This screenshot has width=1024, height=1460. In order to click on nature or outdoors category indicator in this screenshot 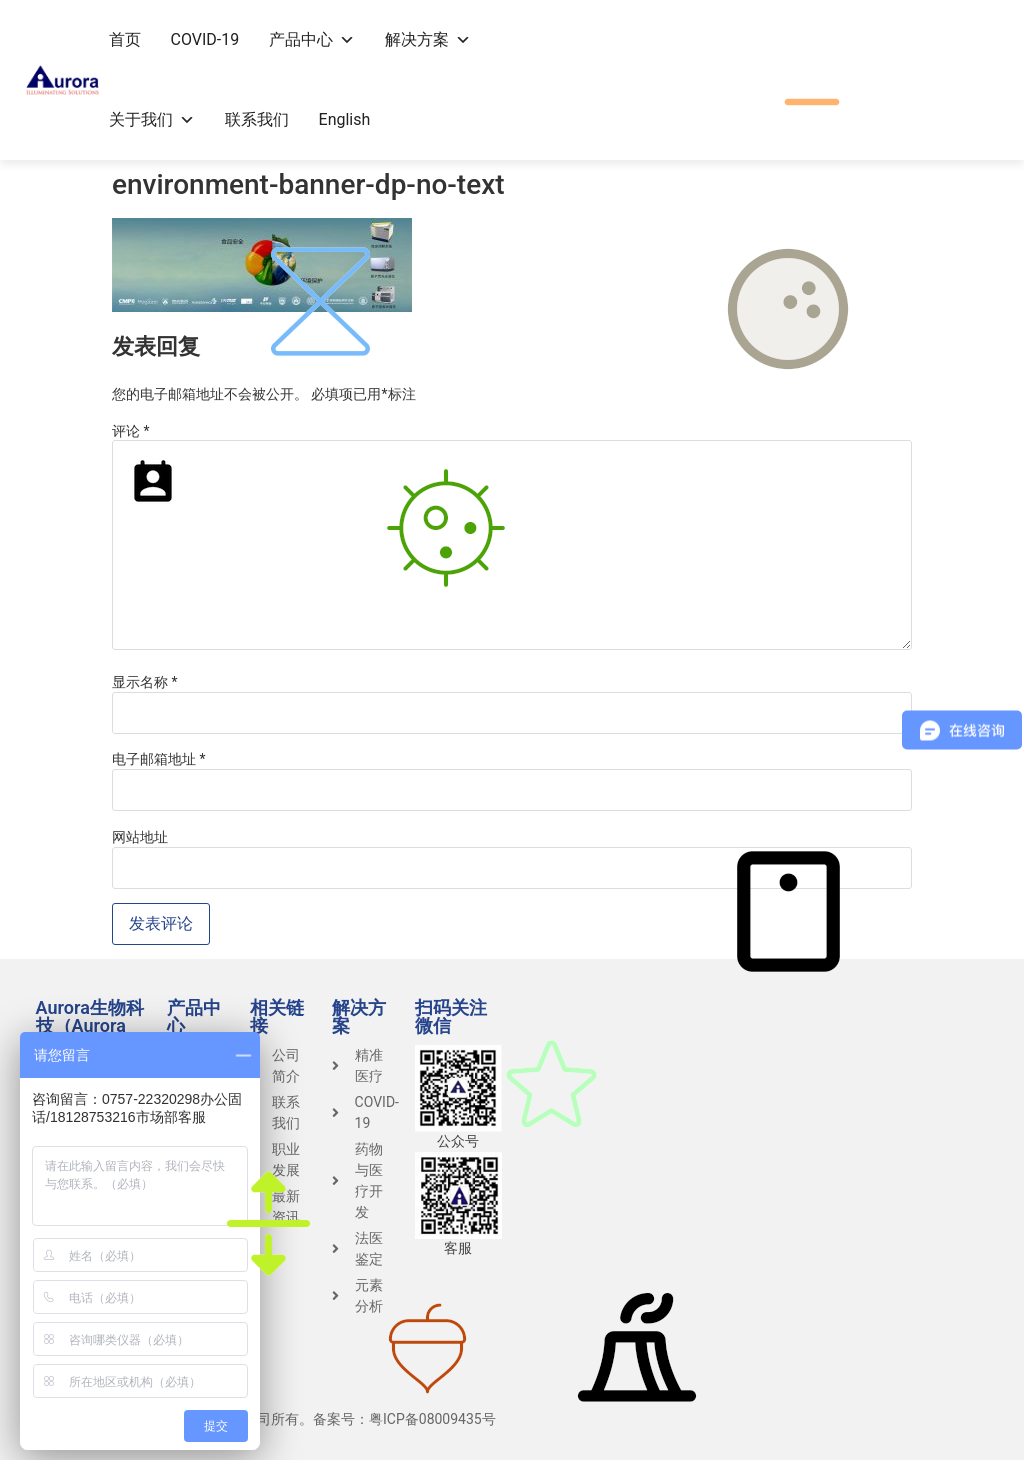, I will do `click(427, 1348)`.